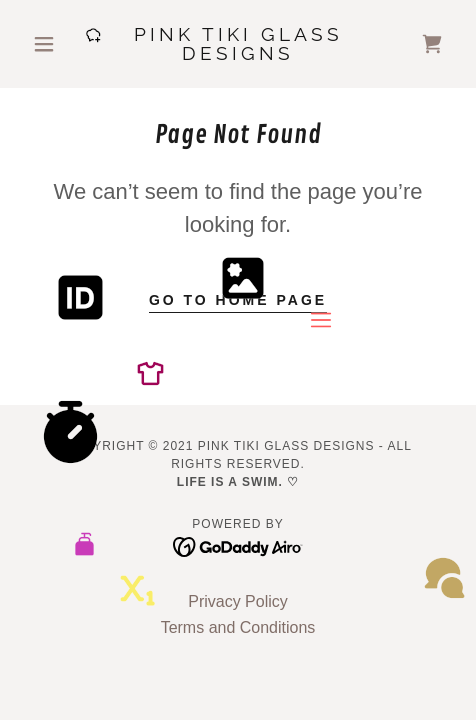  What do you see at coordinates (445, 577) in the screenshot?
I see `access a forum channel` at bounding box center [445, 577].